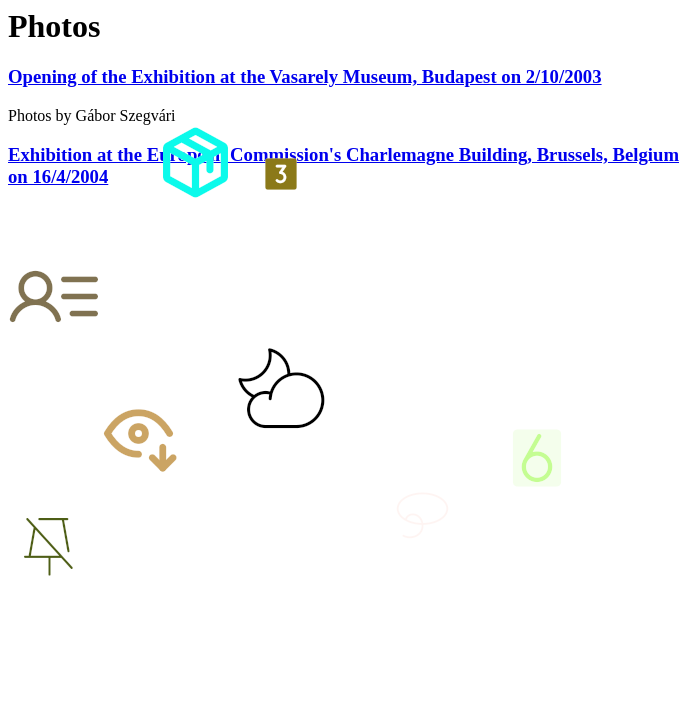  Describe the element at coordinates (281, 174) in the screenshot. I see `select option three from a numbered list` at that location.